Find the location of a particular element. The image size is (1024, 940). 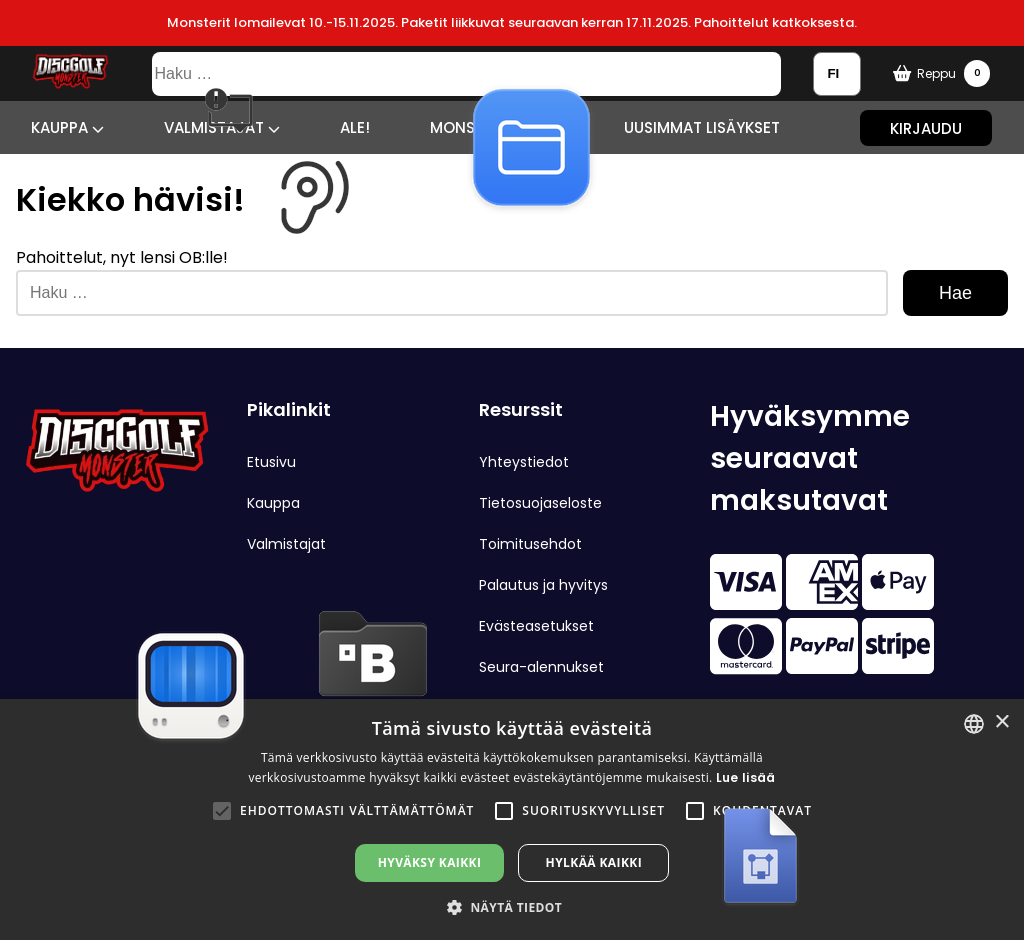

access hearing accessibility settings is located at coordinates (312, 197).